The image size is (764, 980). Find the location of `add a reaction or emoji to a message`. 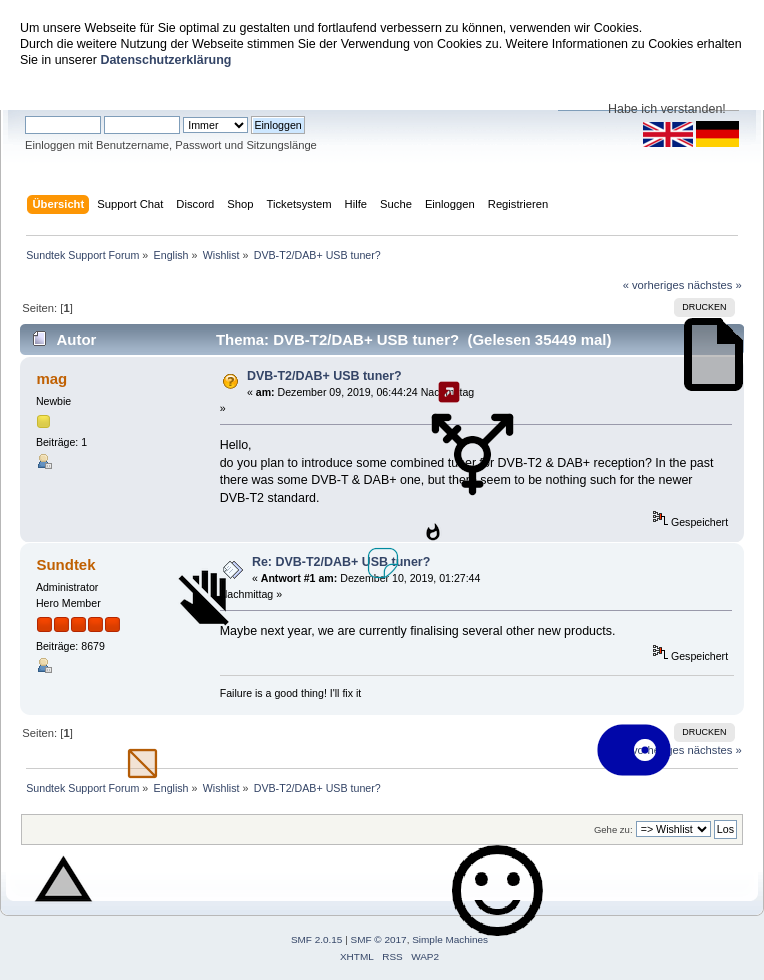

add a reaction or emoji to a message is located at coordinates (497, 890).